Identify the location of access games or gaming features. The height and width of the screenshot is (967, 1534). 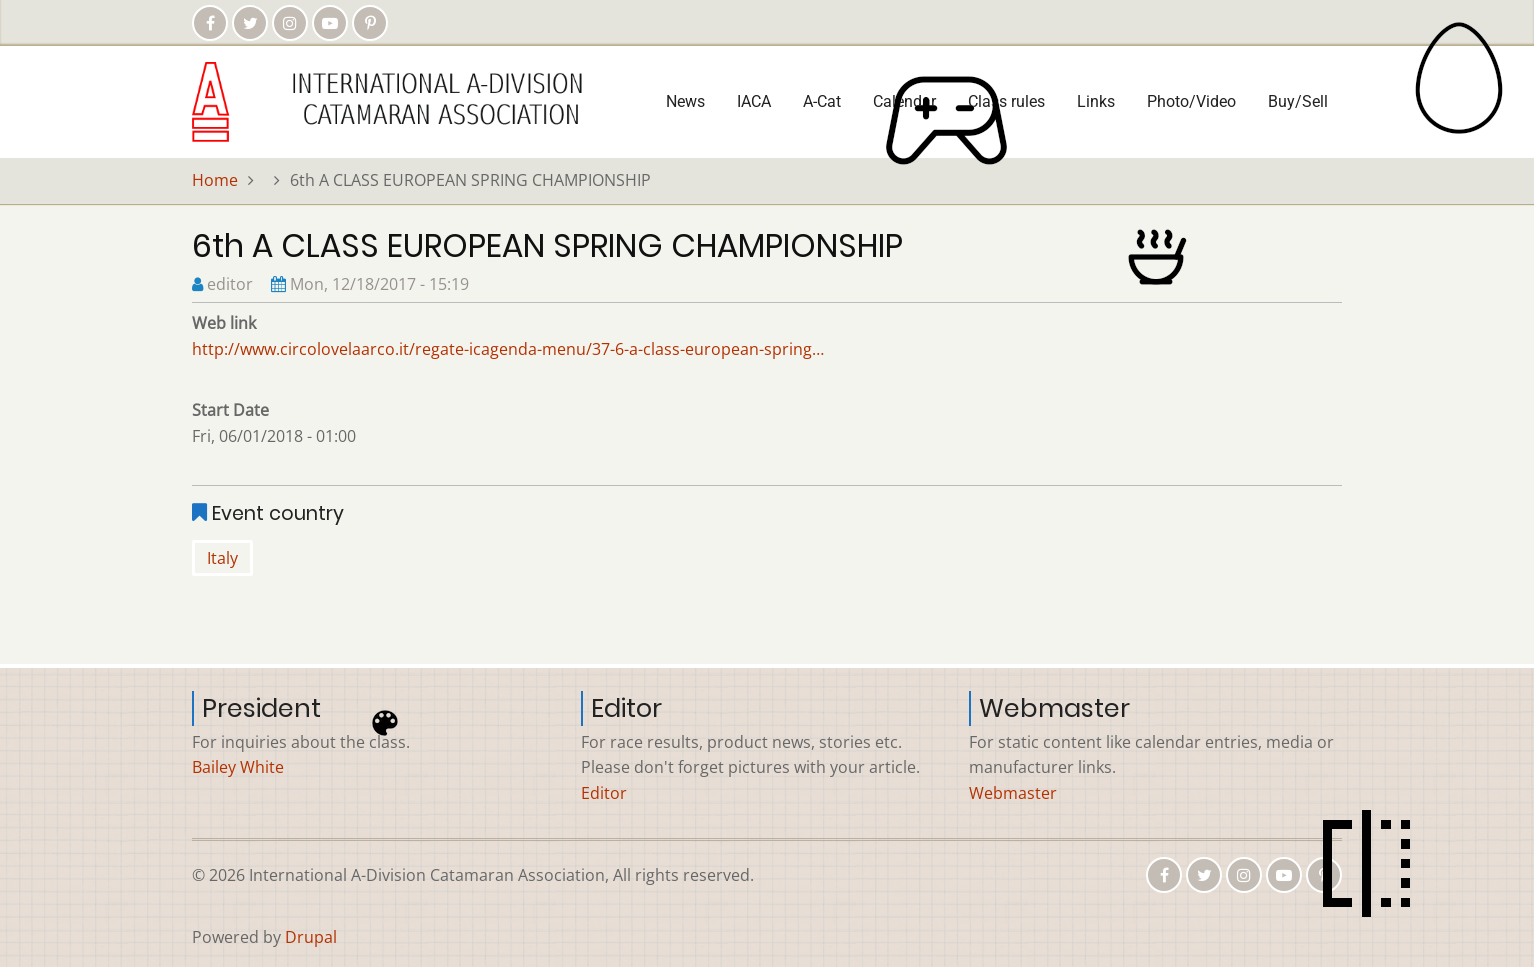
(946, 120).